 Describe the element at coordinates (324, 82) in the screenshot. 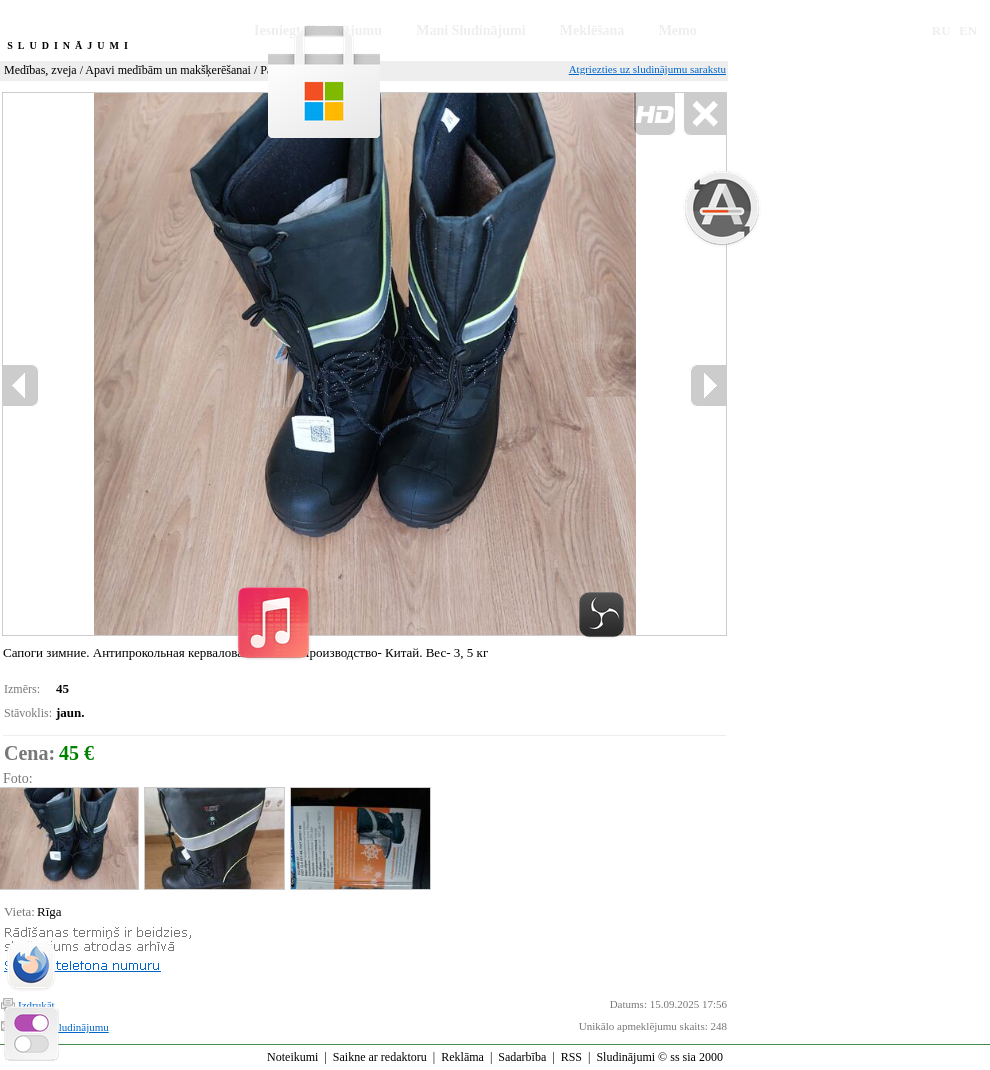

I see `open the Microsoft Store app` at that location.